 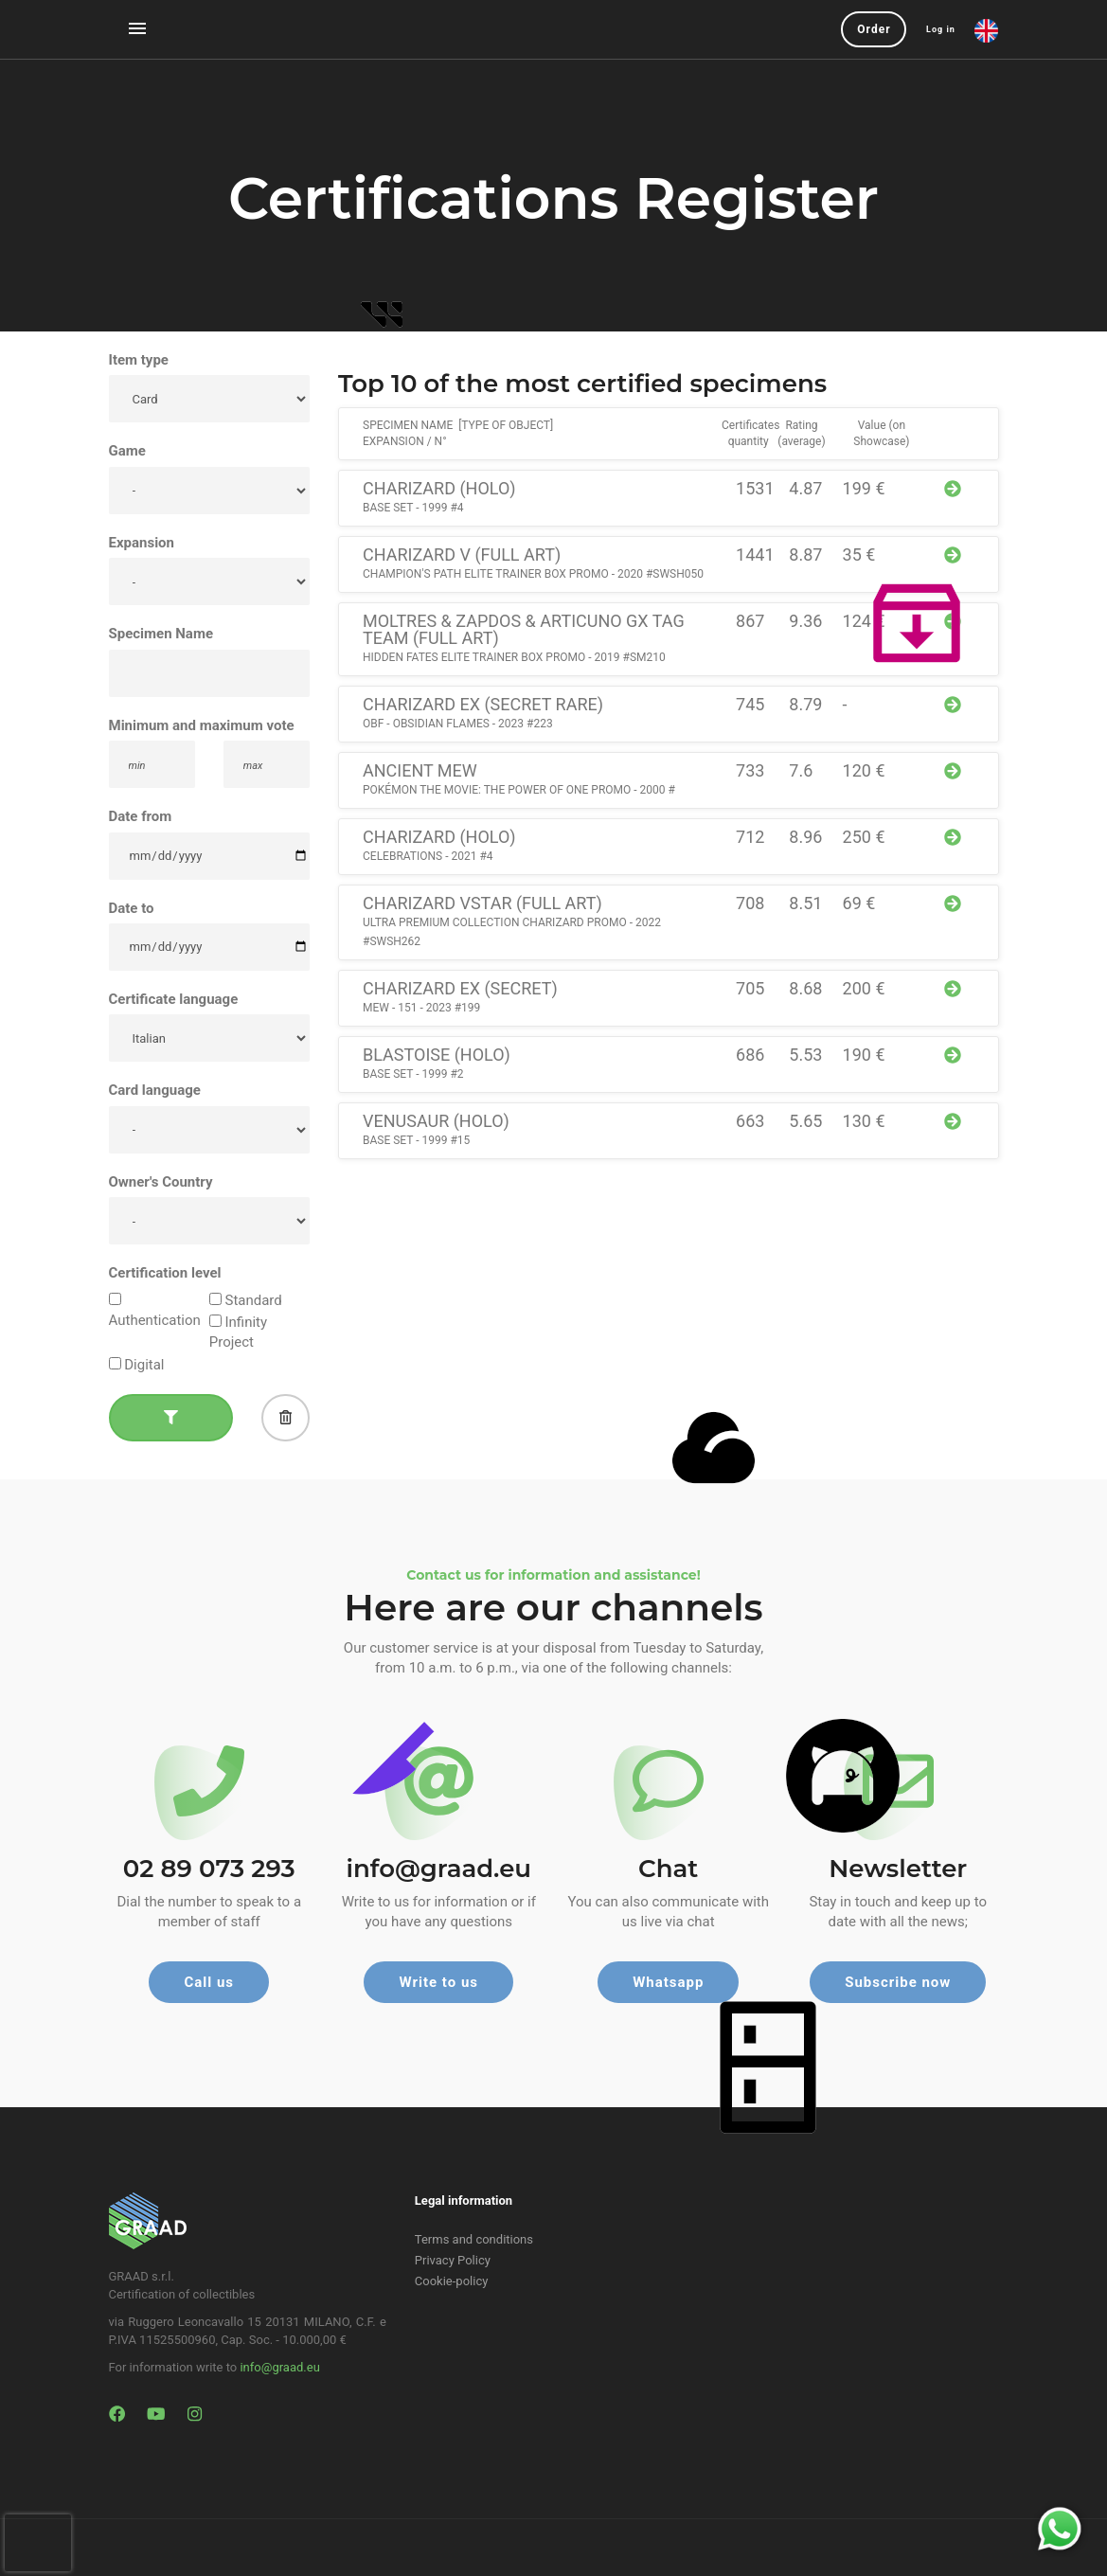 I want to click on slice or cut selected object, so click(x=398, y=1758).